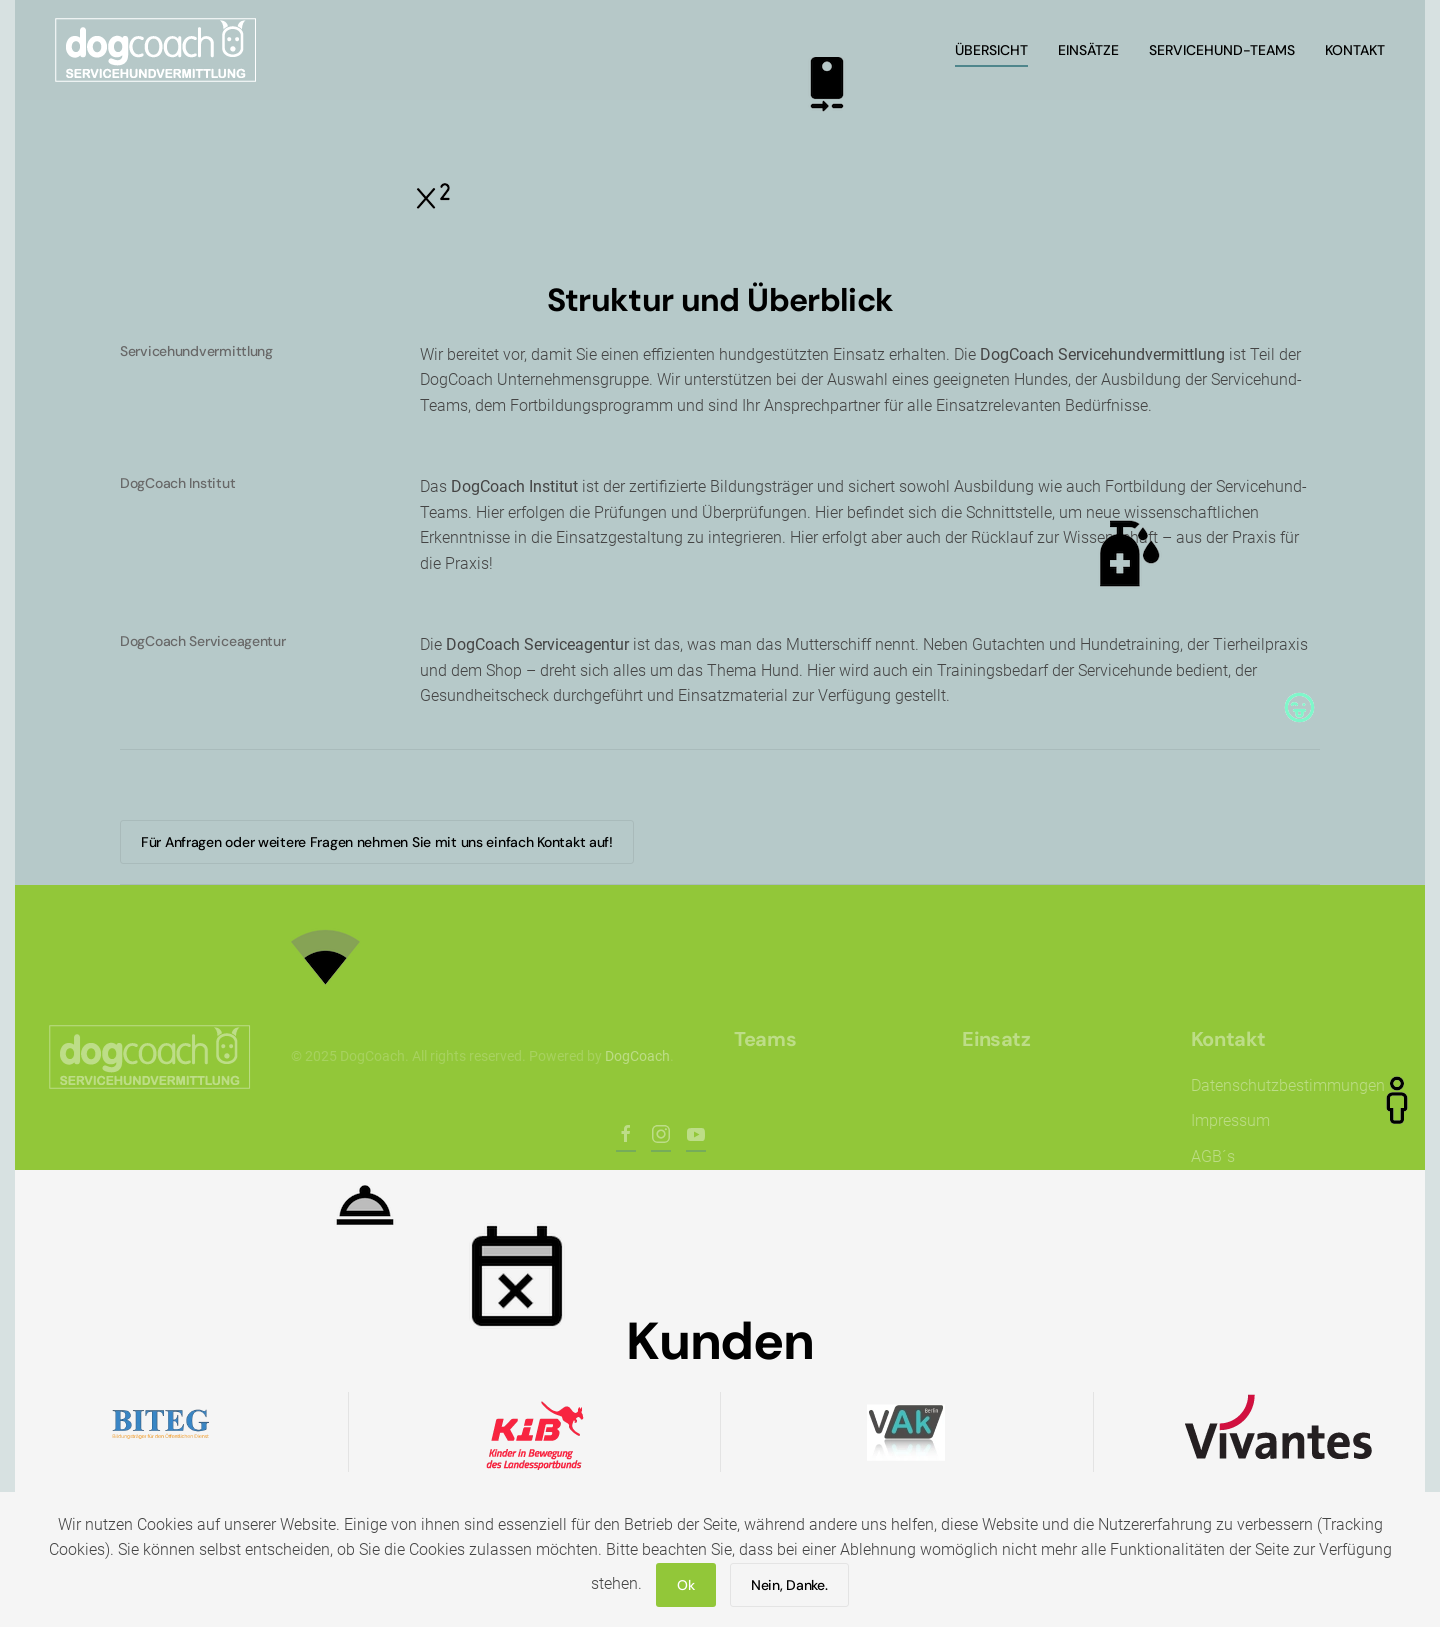  I want to click on apply superscript formatting to selected text, so click(431, 196).